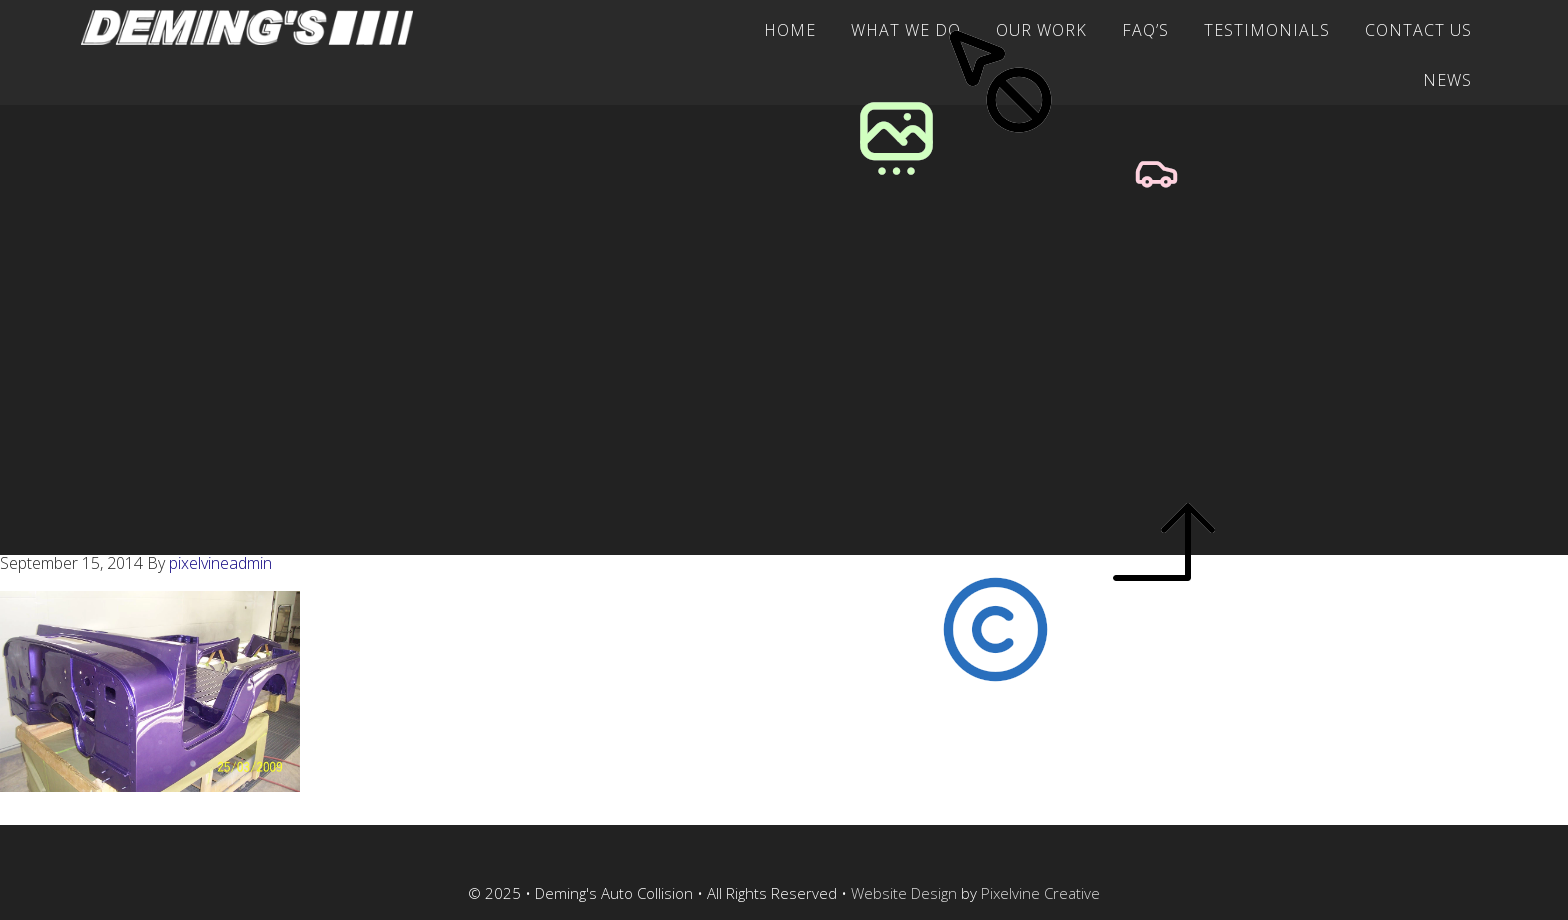  Describe the element at coordinates (1156, 172) in the screenshot. I see `access vehicle or driving settings` at that location.